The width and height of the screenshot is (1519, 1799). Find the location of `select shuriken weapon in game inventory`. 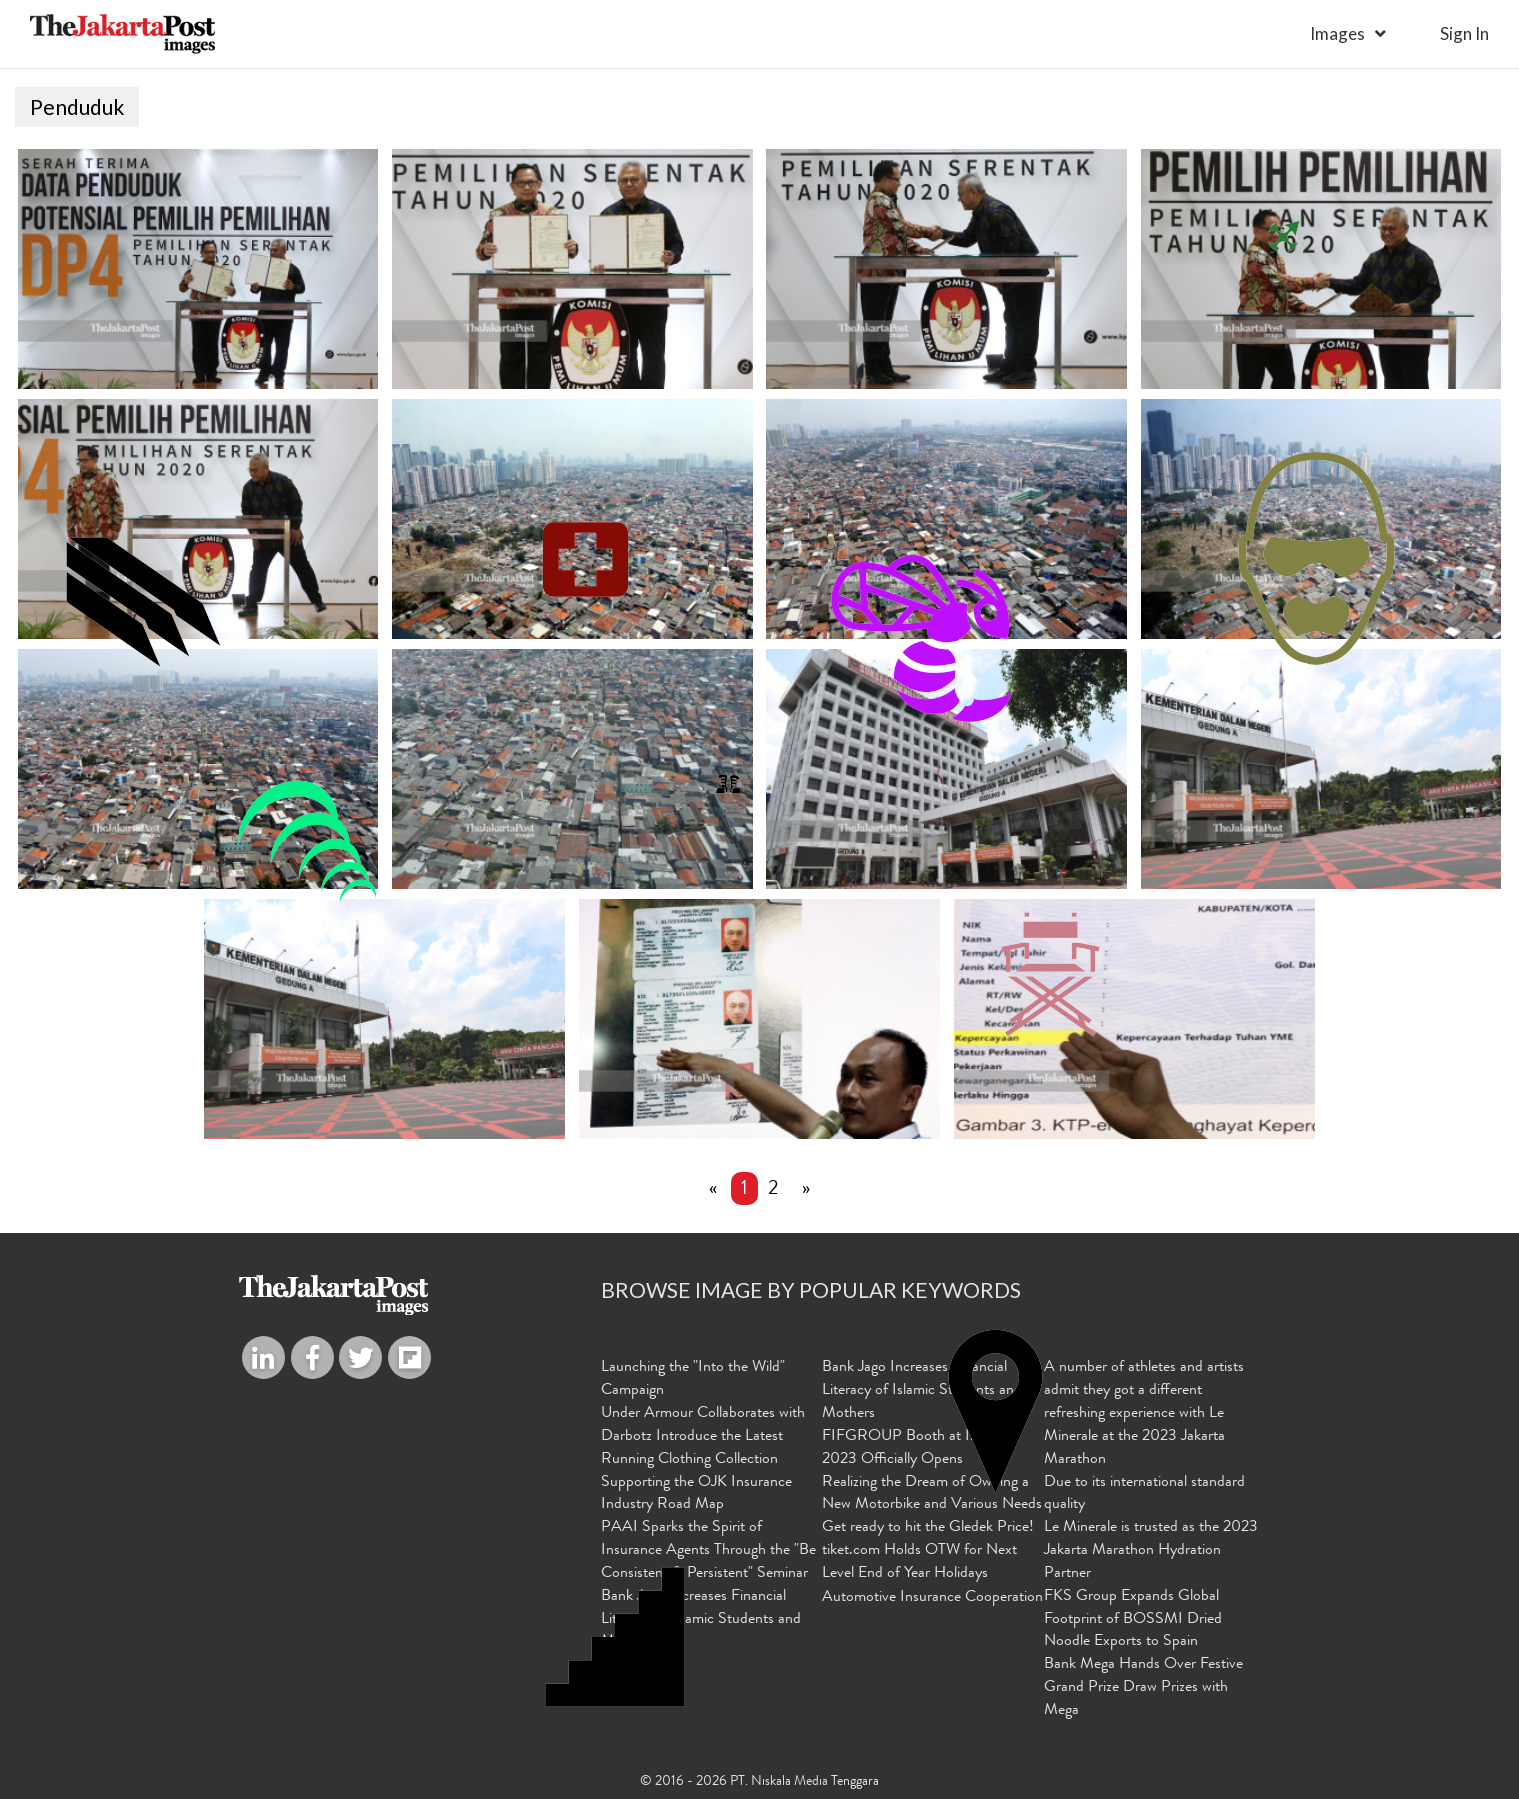

select shuriken weapon in game inventory is located at coordinates (1284, 236).